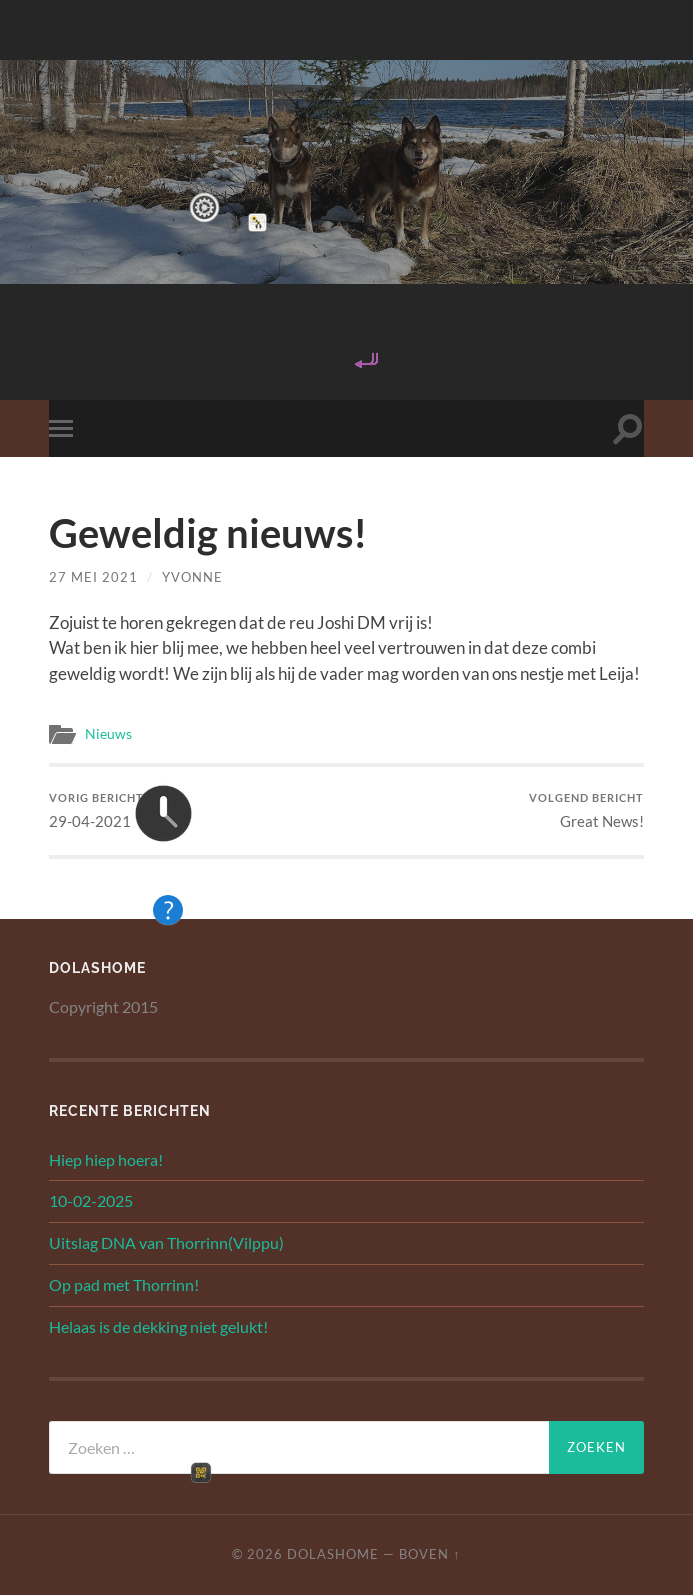 The width and height of the screenshot is (693, 1595). Describe the element at coordinates (204, 207) in the screenshot. I see `access system settings` at that location.